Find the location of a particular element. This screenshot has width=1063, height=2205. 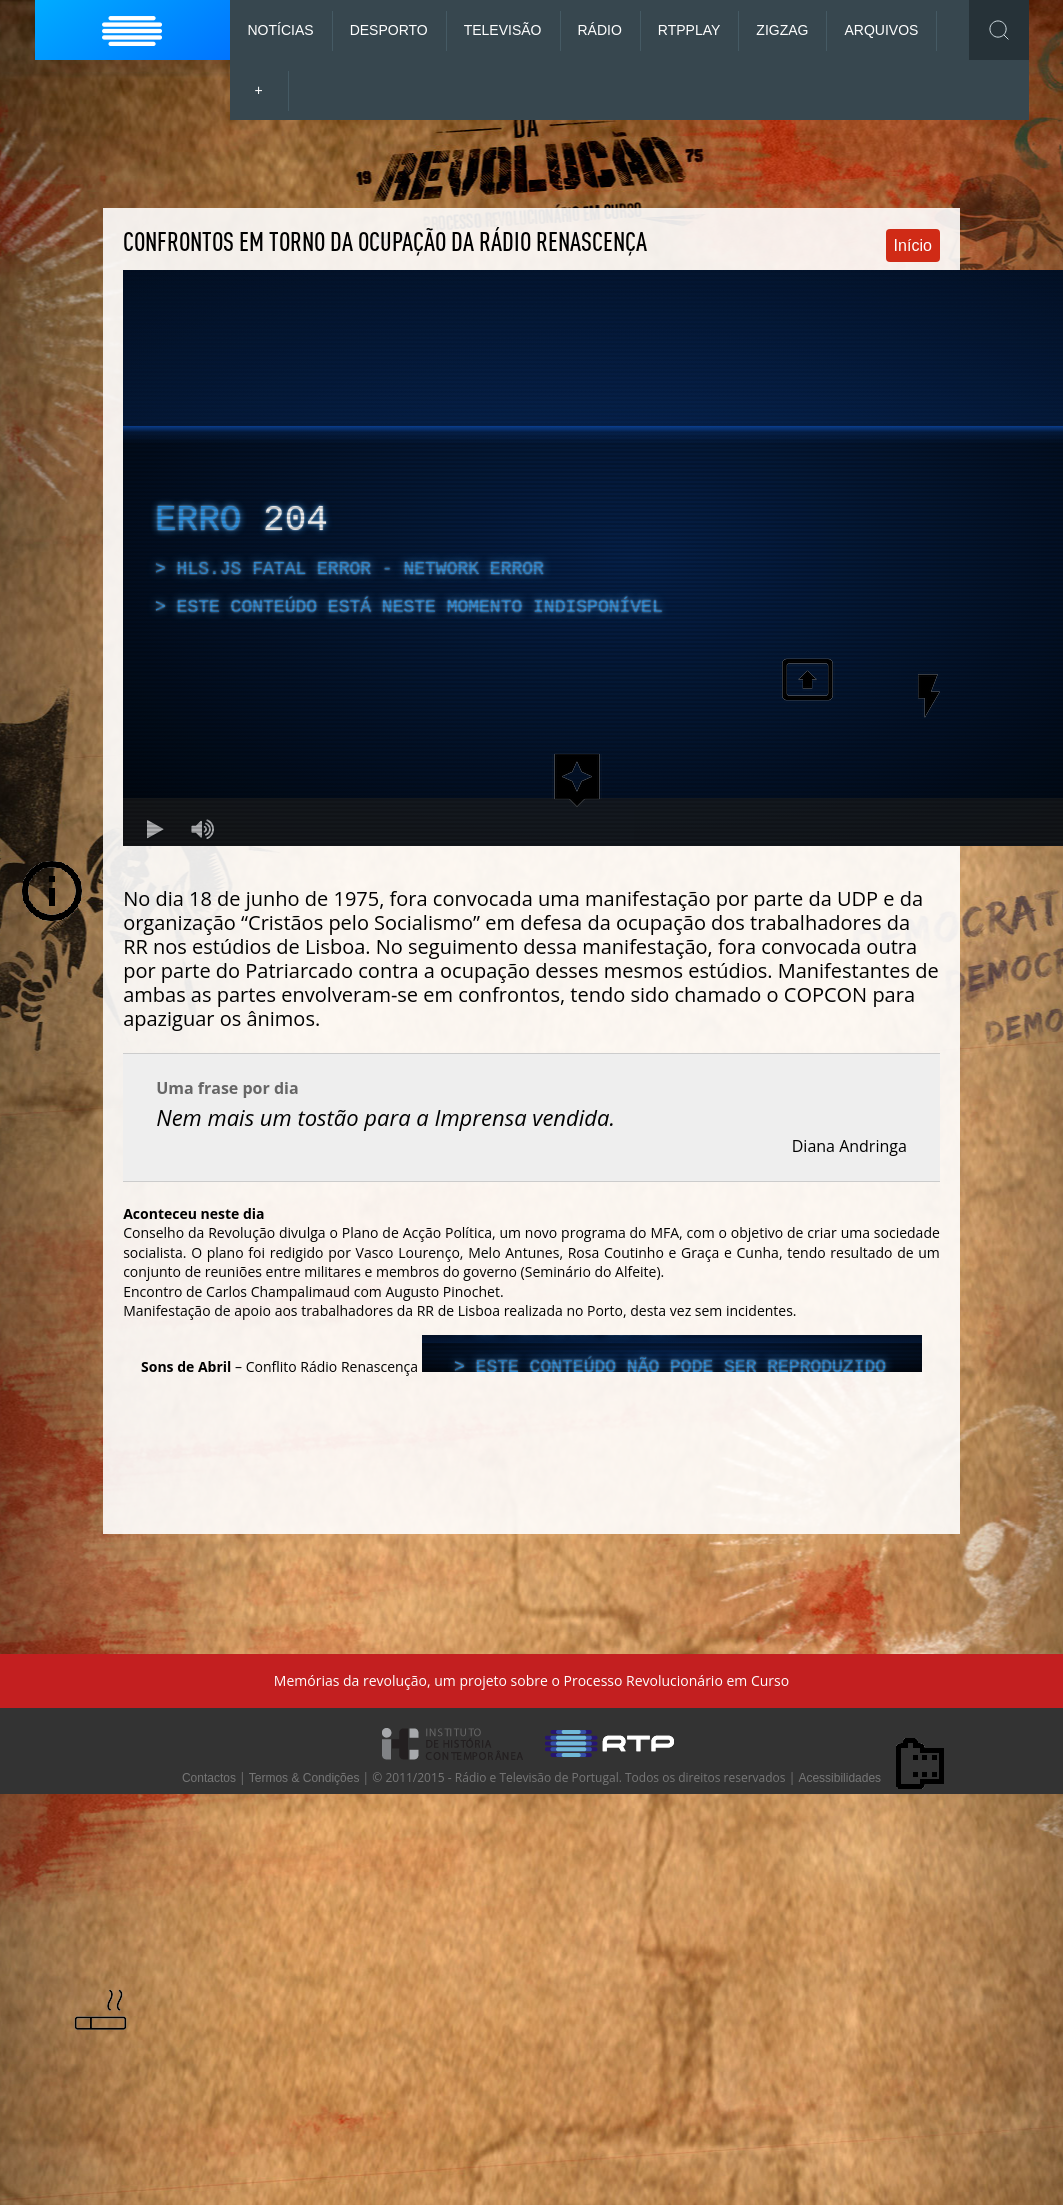

turn on camera flash is located at coordinates (929, 696).